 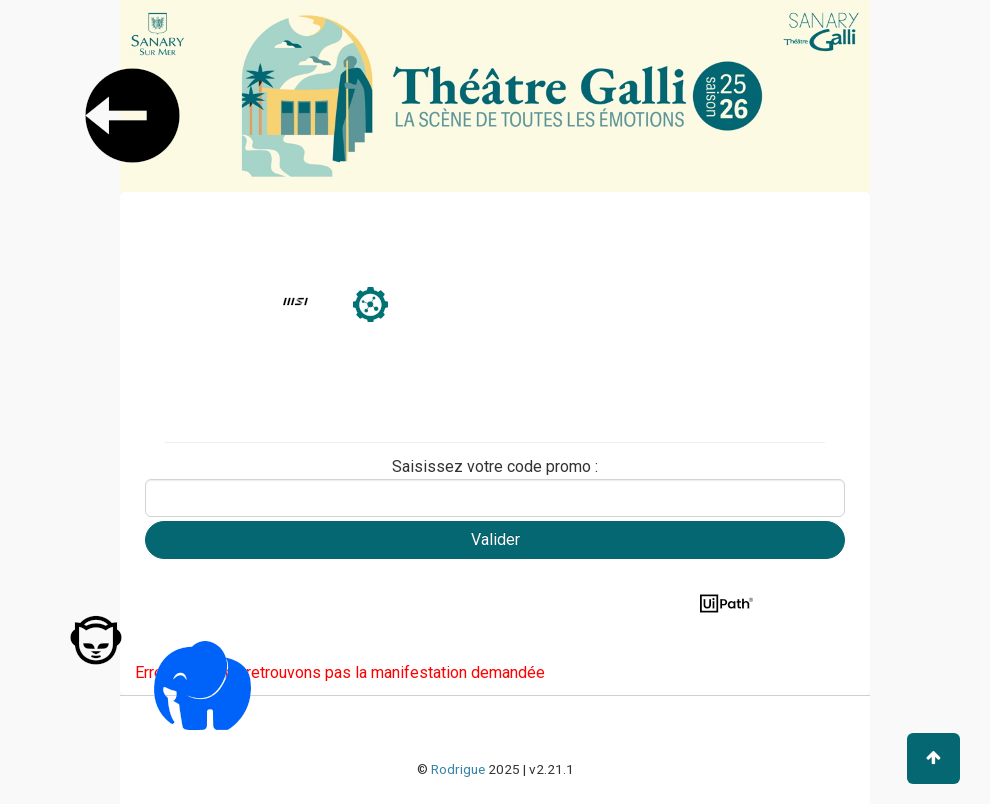 What do you see at coordinates (96, 639) in the screenshot?
I see `open napster music streaming app` at bounding box center [96, 639].